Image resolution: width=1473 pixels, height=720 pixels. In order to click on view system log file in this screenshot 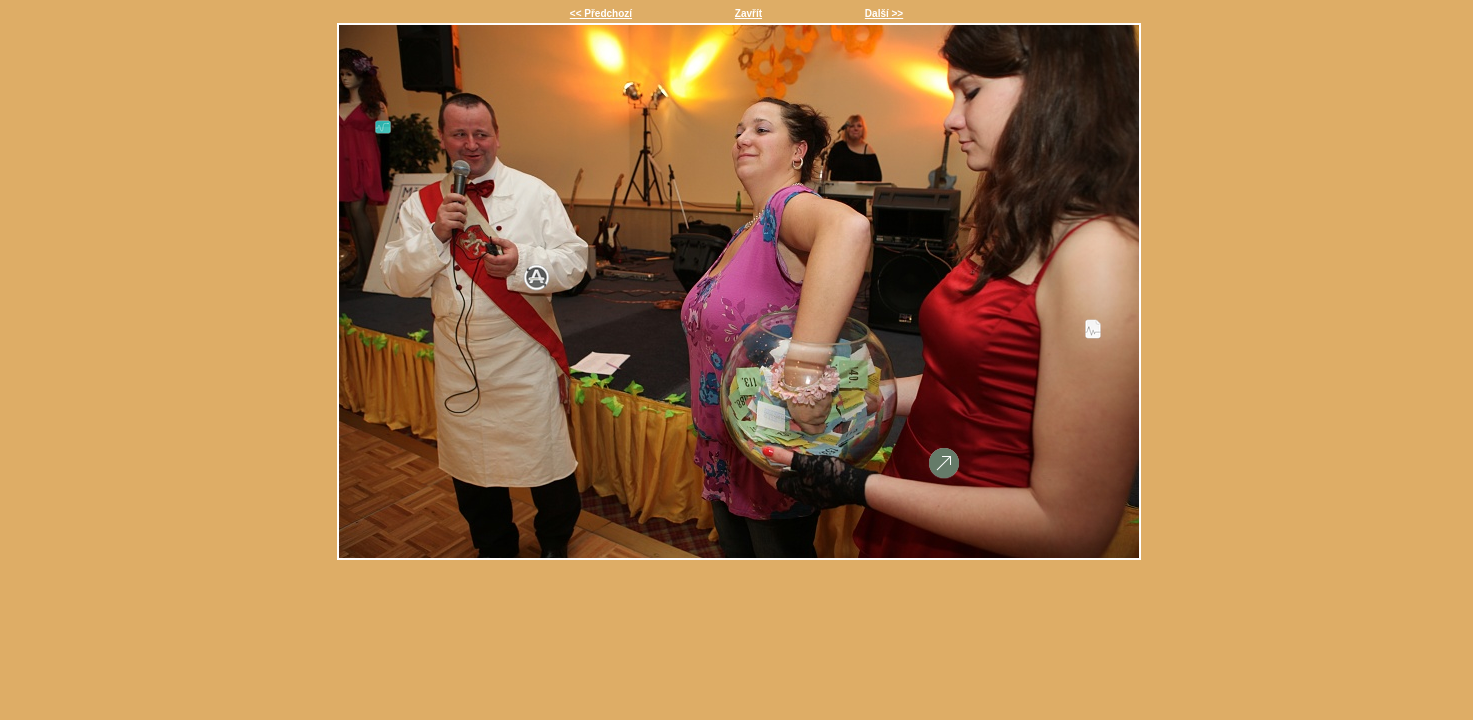, I will do `click(1093, 329)`.